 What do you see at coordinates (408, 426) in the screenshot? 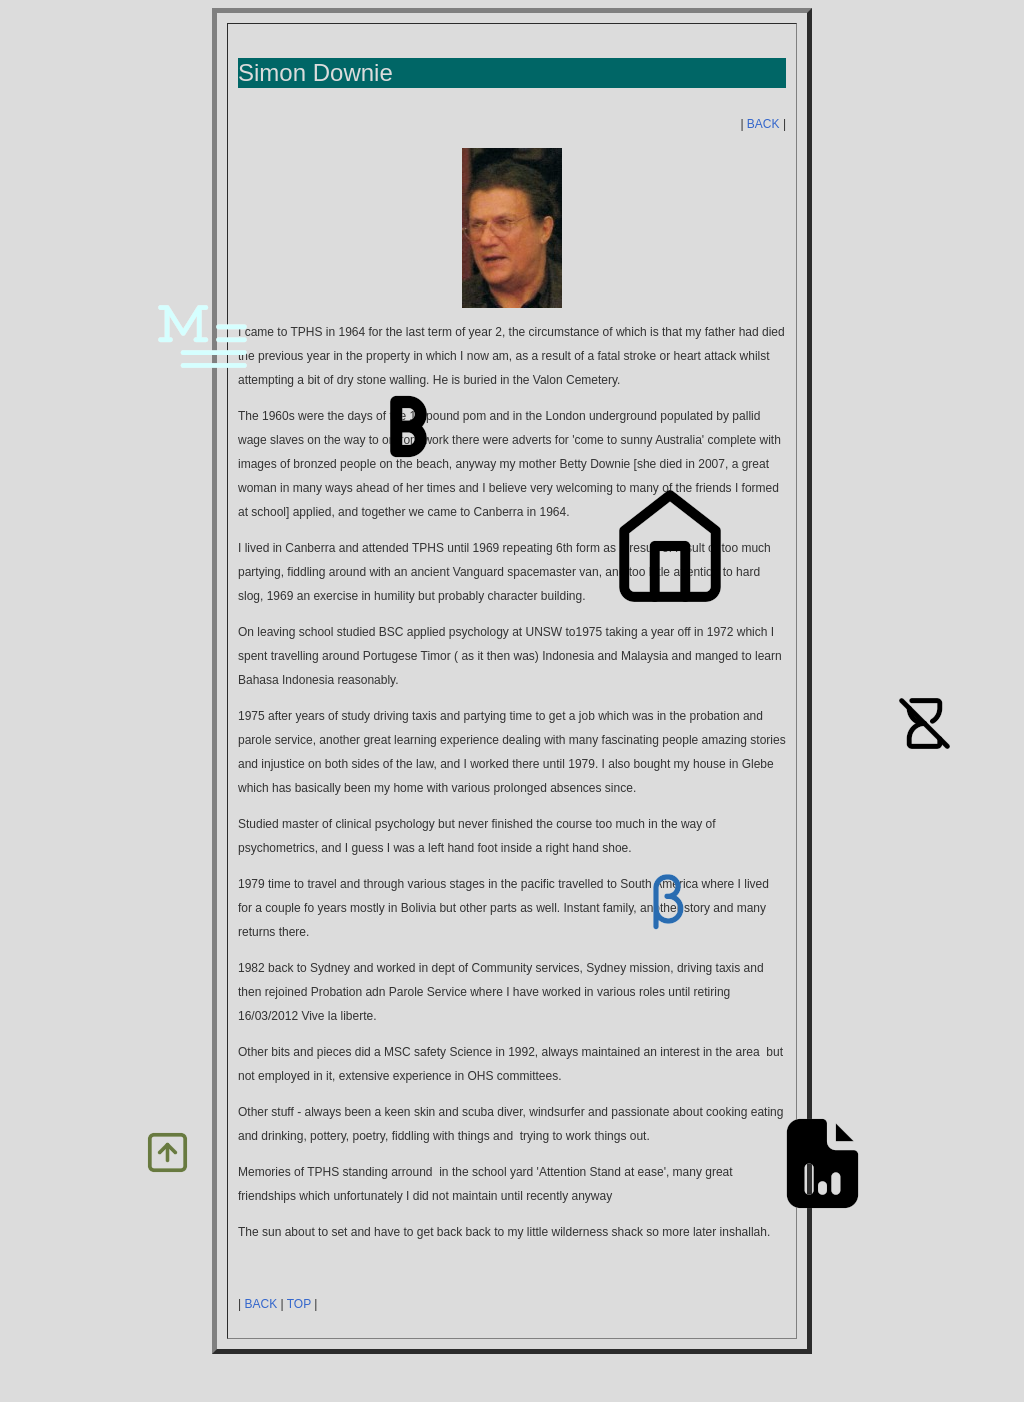
I see `apply bold formatting to text` at bounding box center [408, 426].